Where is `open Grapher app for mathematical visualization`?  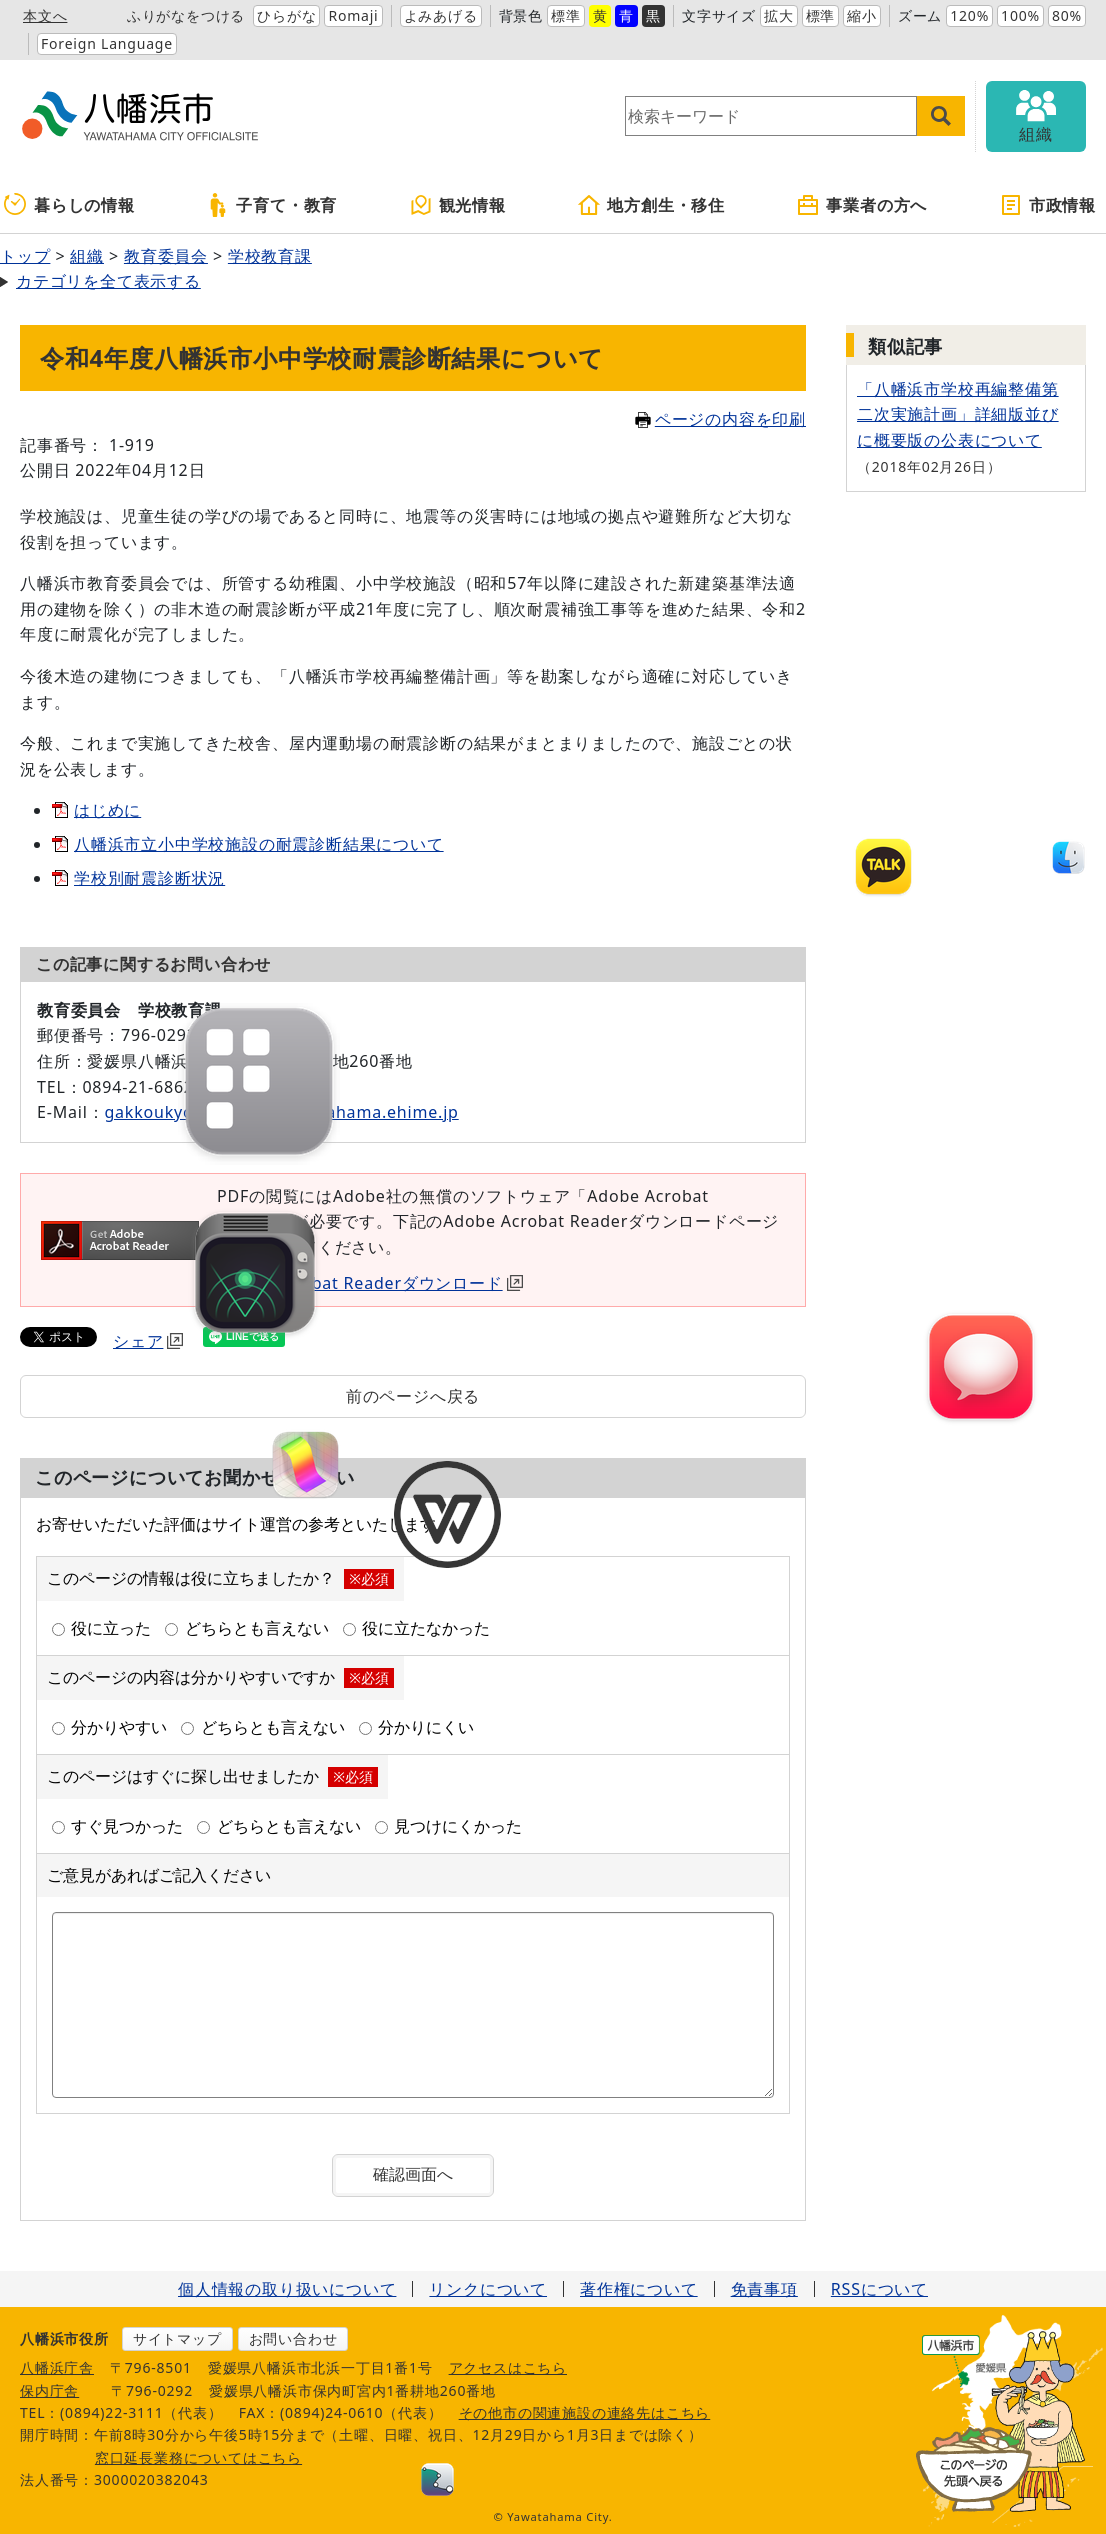
open Grapher app for mathematical visualization is located at coordinates (305, 1464).